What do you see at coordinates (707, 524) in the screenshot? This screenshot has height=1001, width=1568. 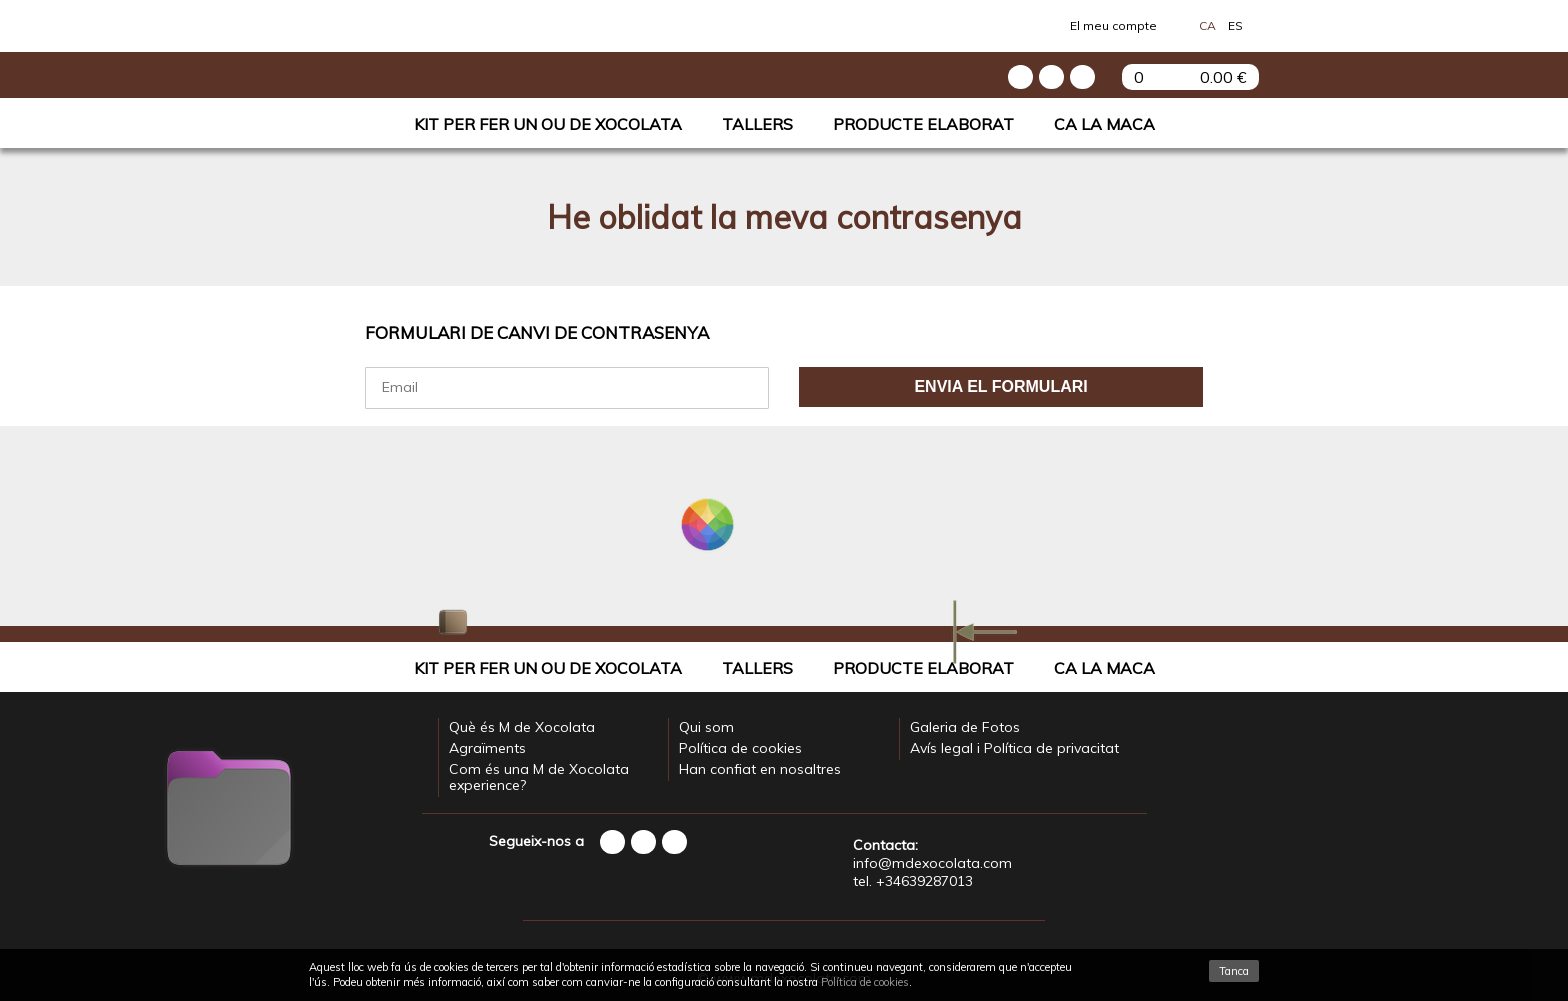 I see `open color picker or palette settings` at bounding box center [707, 524].